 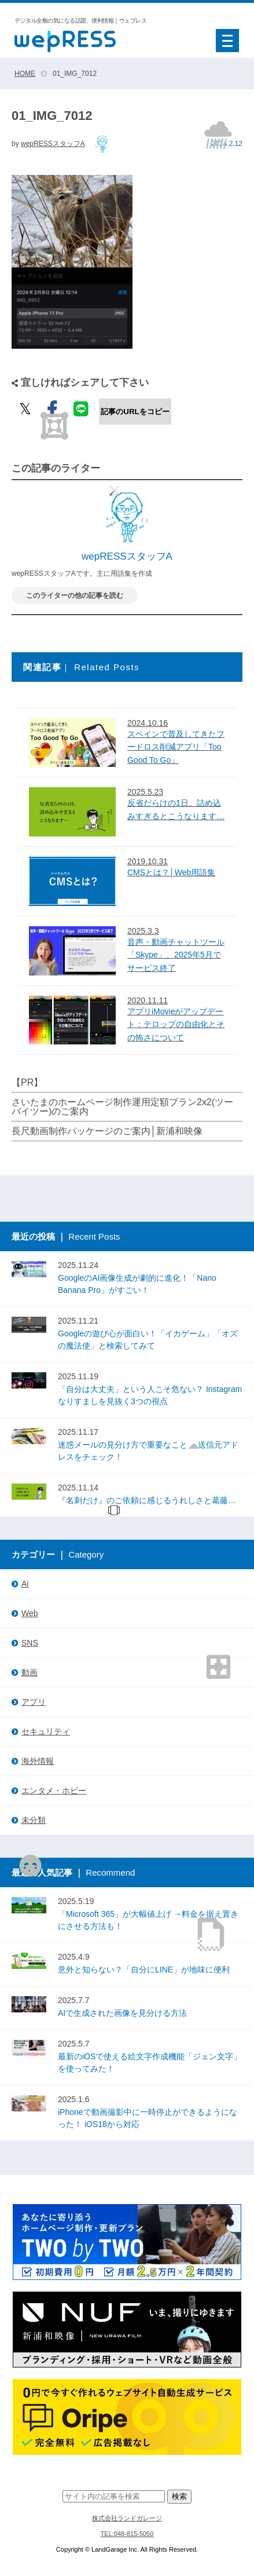 What do you see at coordinates (54, 426) in the screenshot?
I see `indicates a virtual machine or appliance file` at bounding box center [54, 426].